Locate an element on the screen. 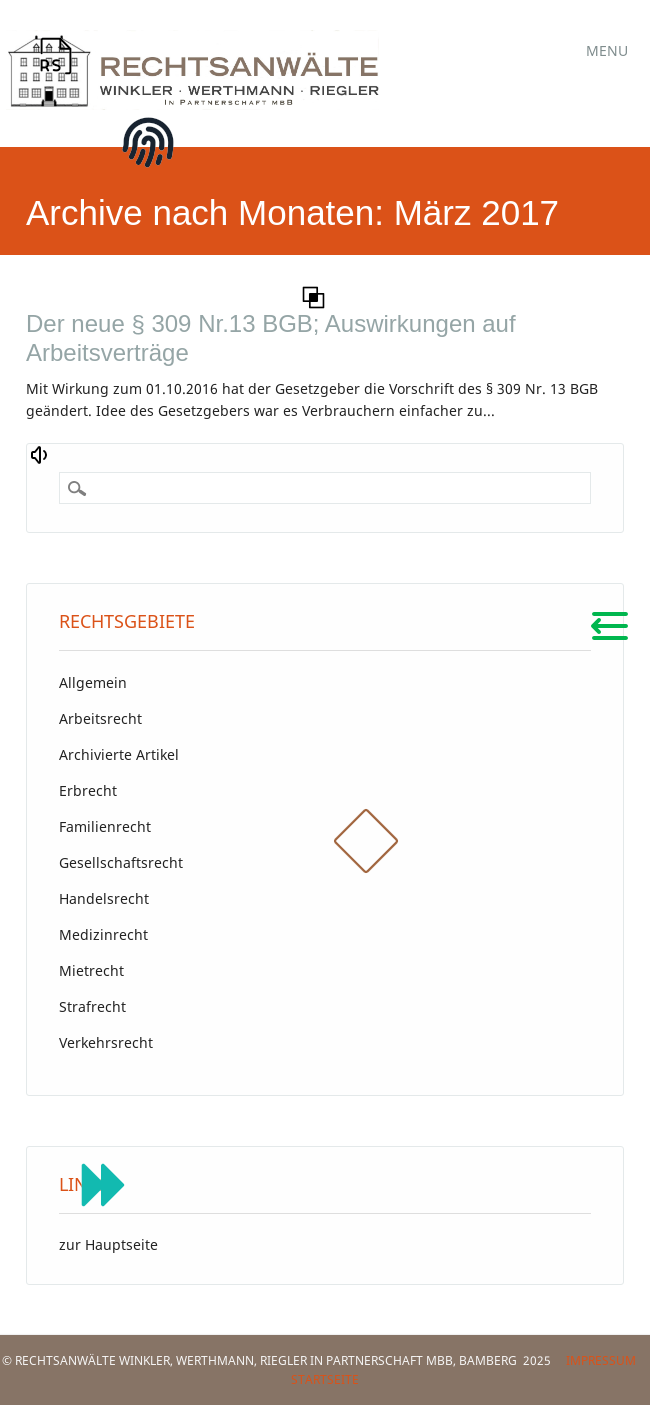  adjust audio volume level is located at coordinates (41, 455).